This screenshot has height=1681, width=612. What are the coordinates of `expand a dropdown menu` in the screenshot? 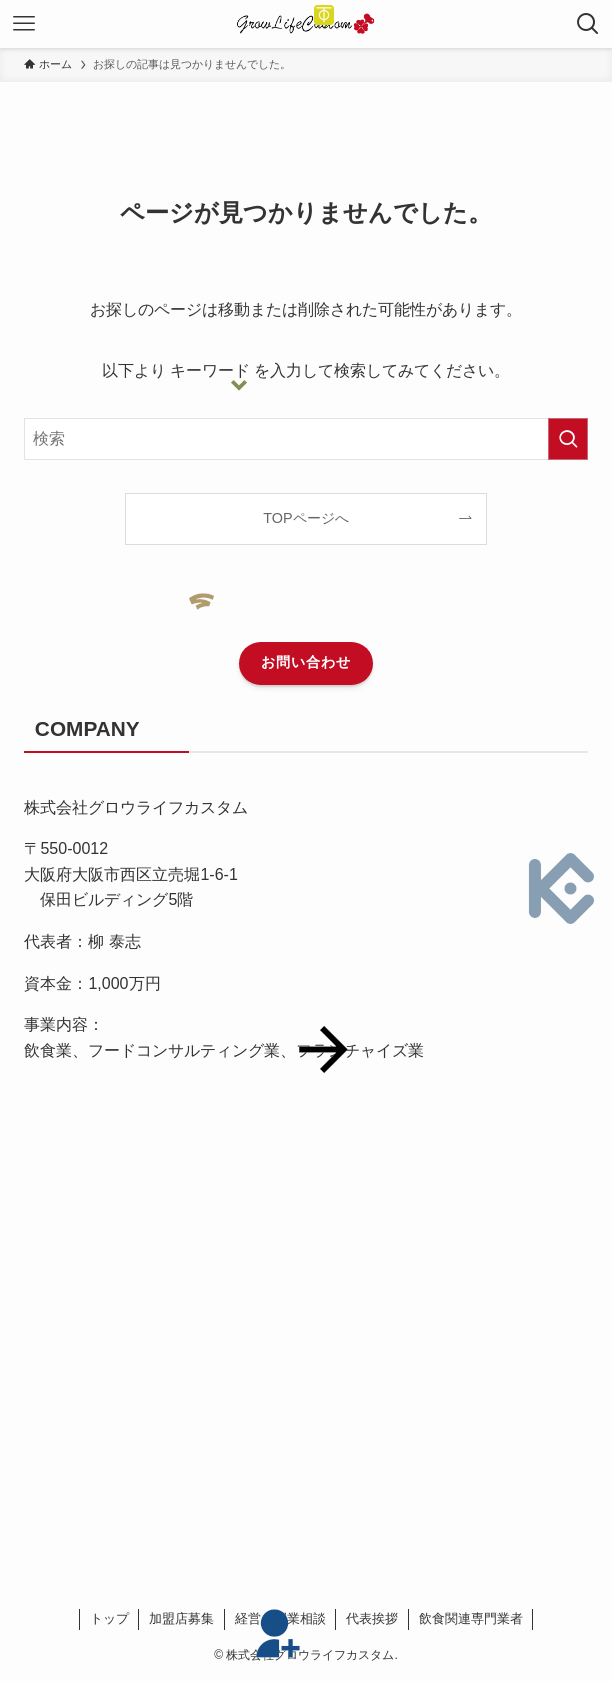 It's located at (239, 385).